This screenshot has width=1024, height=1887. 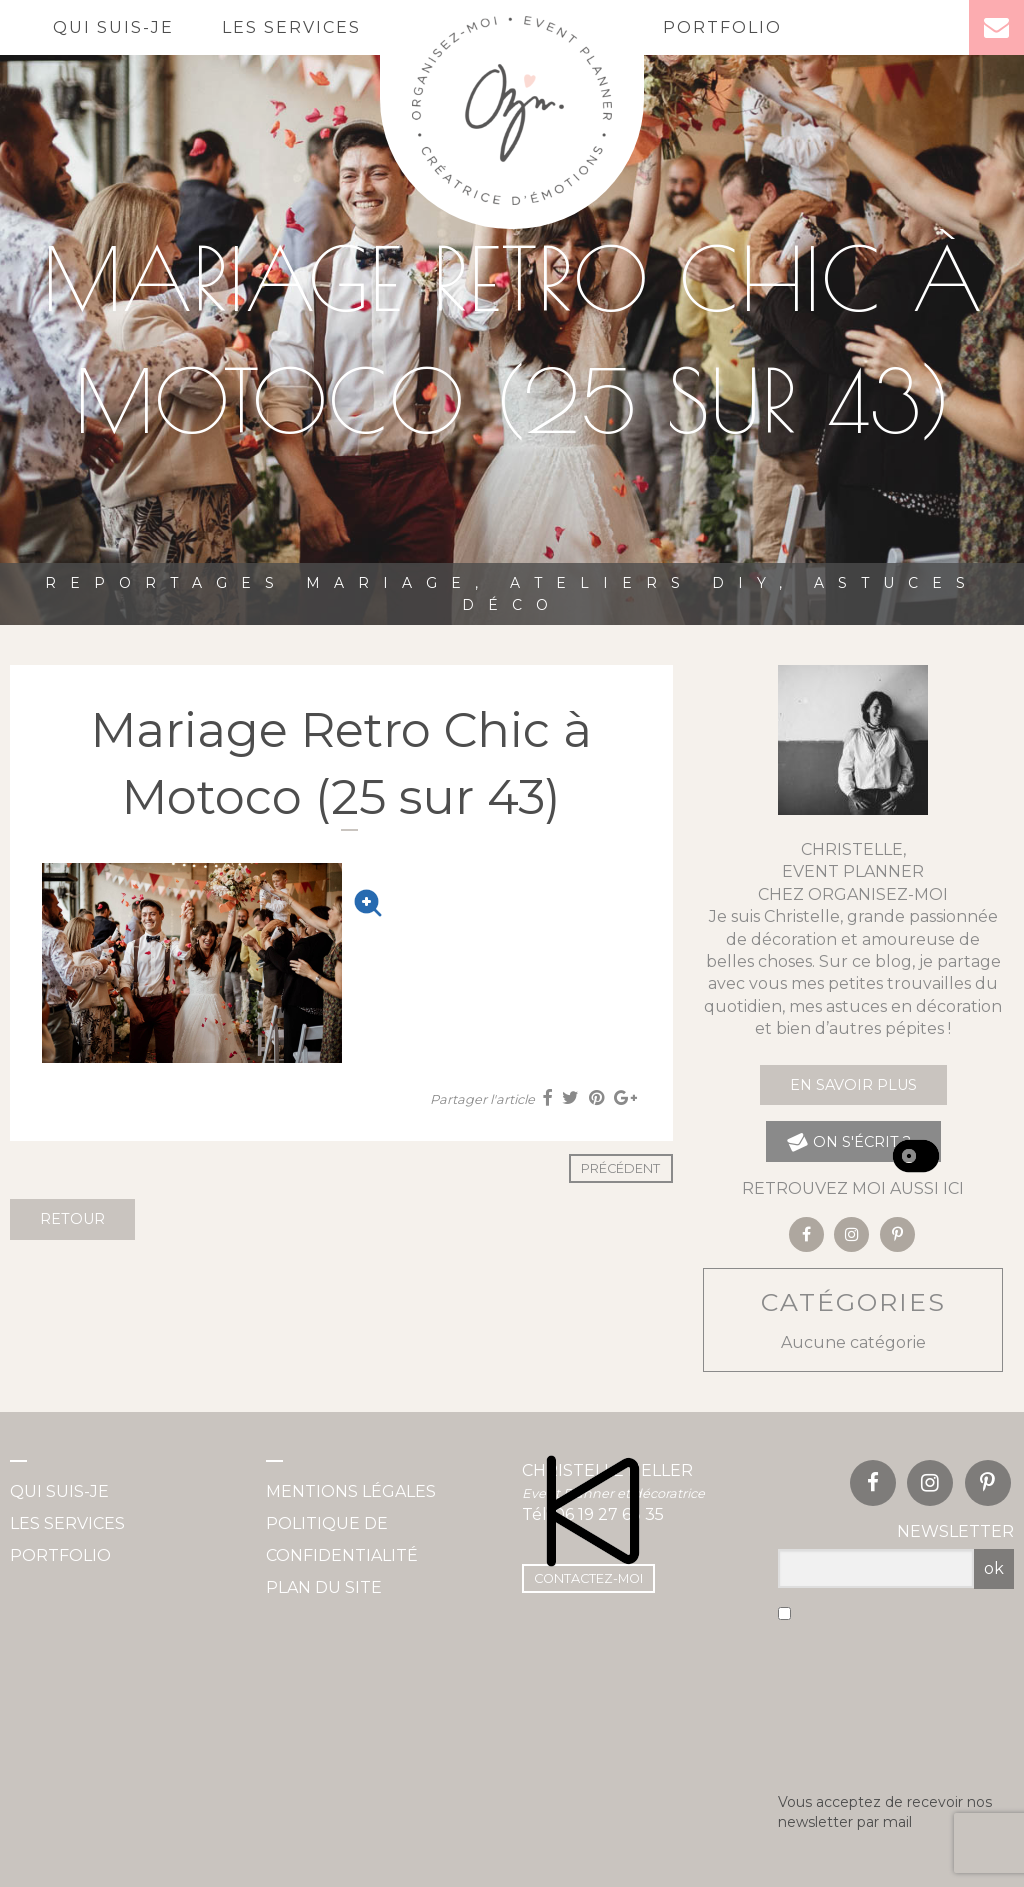 What do you see at coordinates (916, 1156) in the screenshot?
I see `toggle switch in off position` at bounding box center [916, 1156].